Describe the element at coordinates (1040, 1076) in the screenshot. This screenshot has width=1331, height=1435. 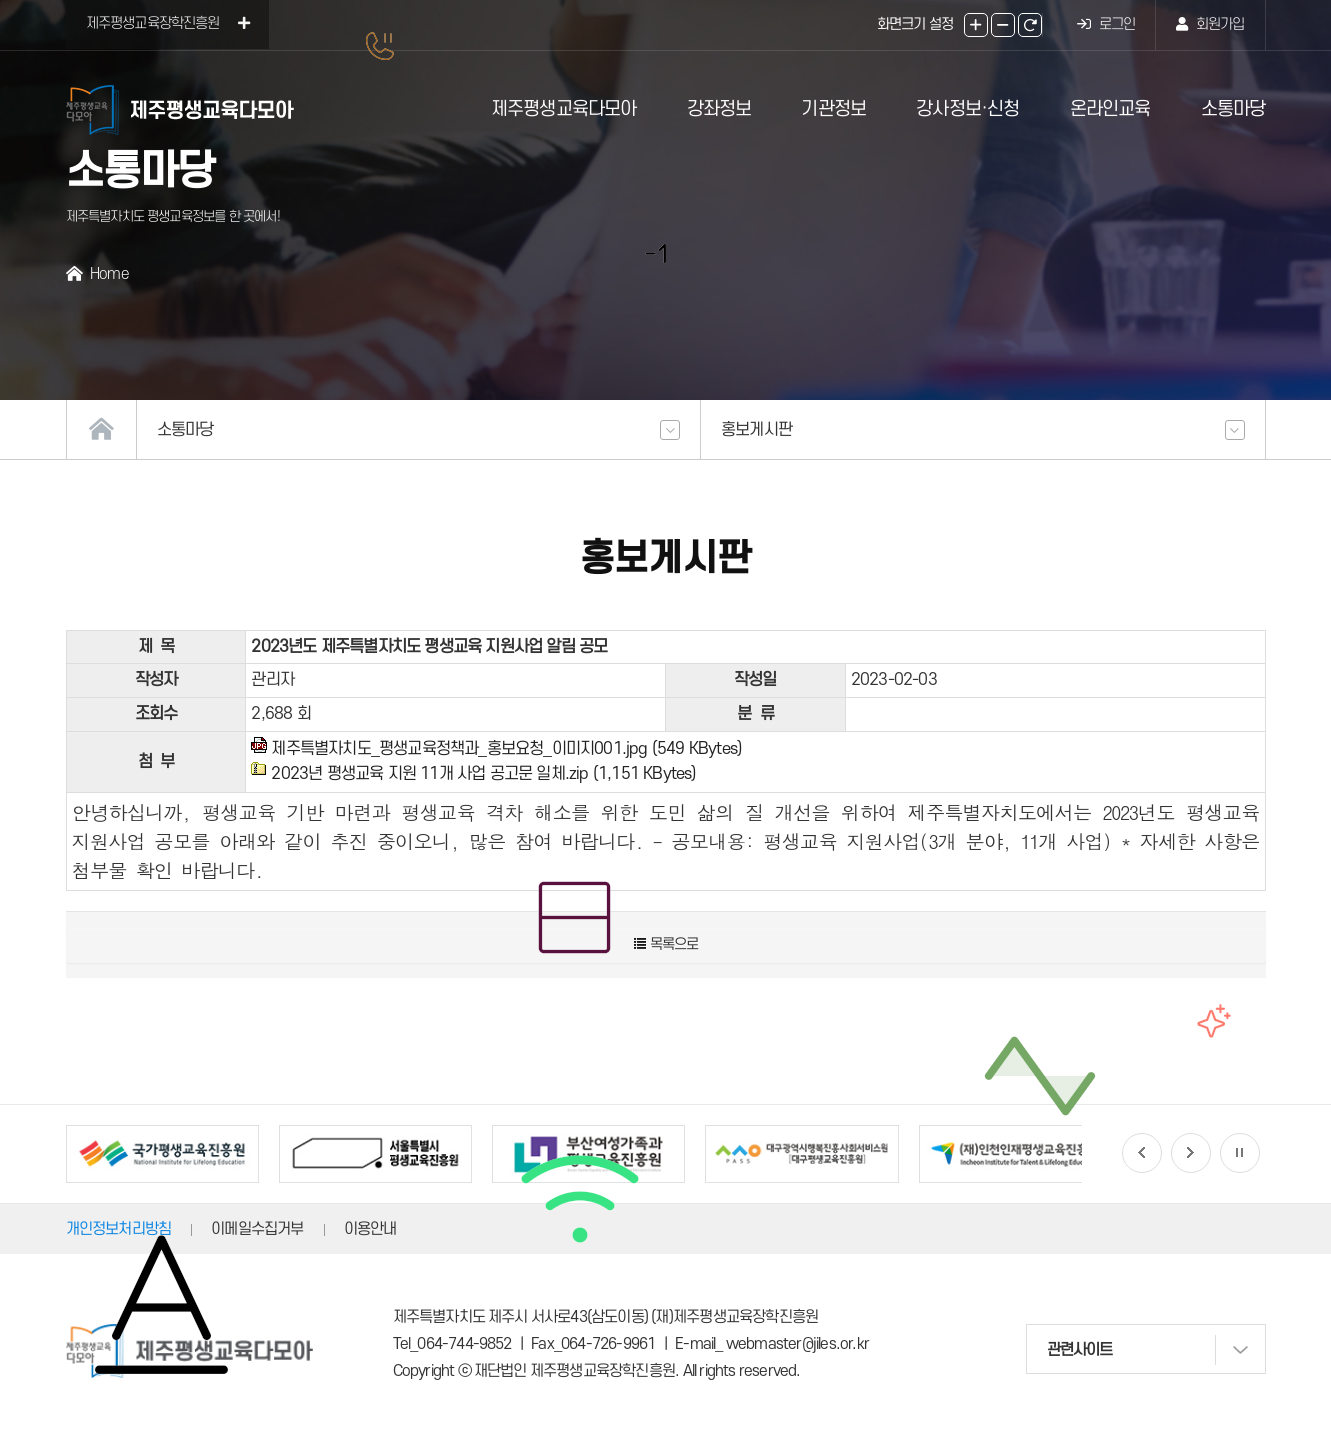
I see `select triangle waveform for audio synthesis` at that location.